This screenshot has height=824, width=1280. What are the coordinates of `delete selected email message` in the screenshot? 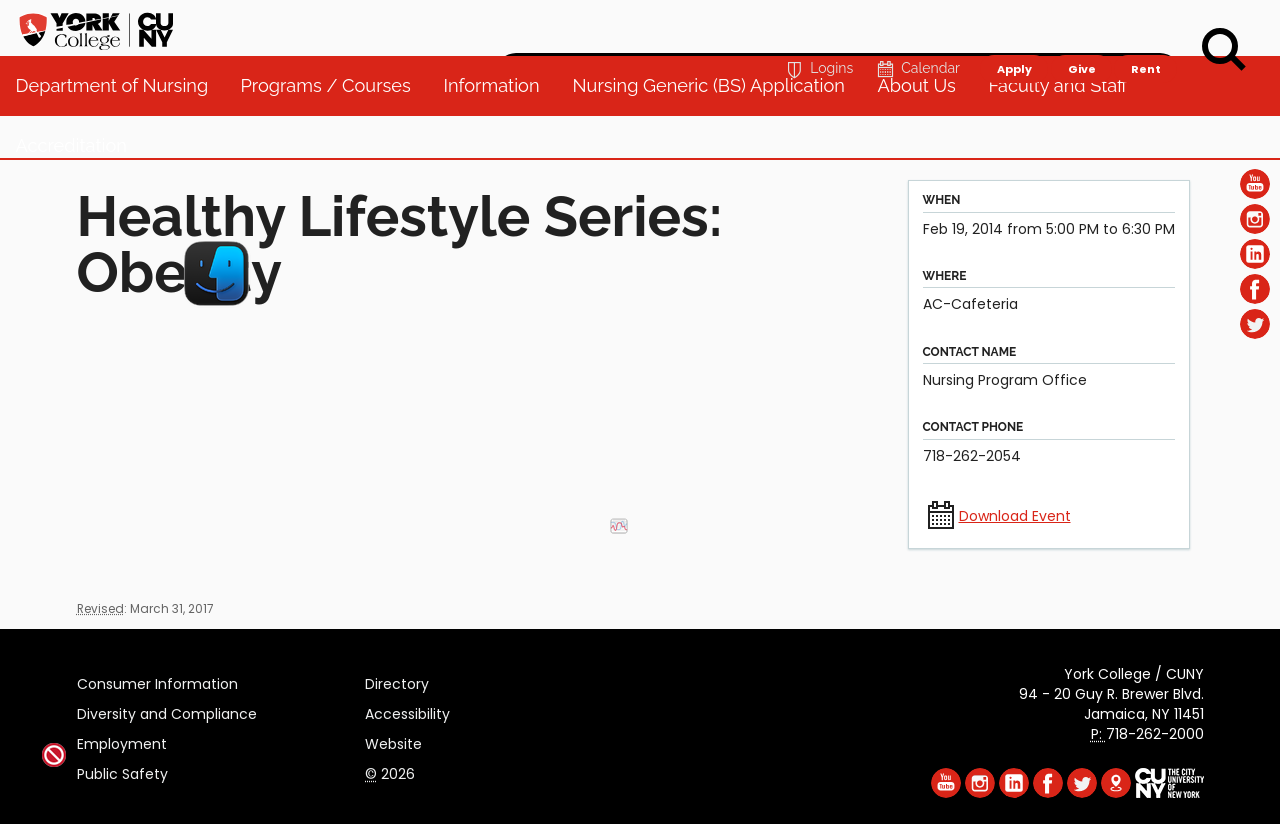 It's located at (54, 755).